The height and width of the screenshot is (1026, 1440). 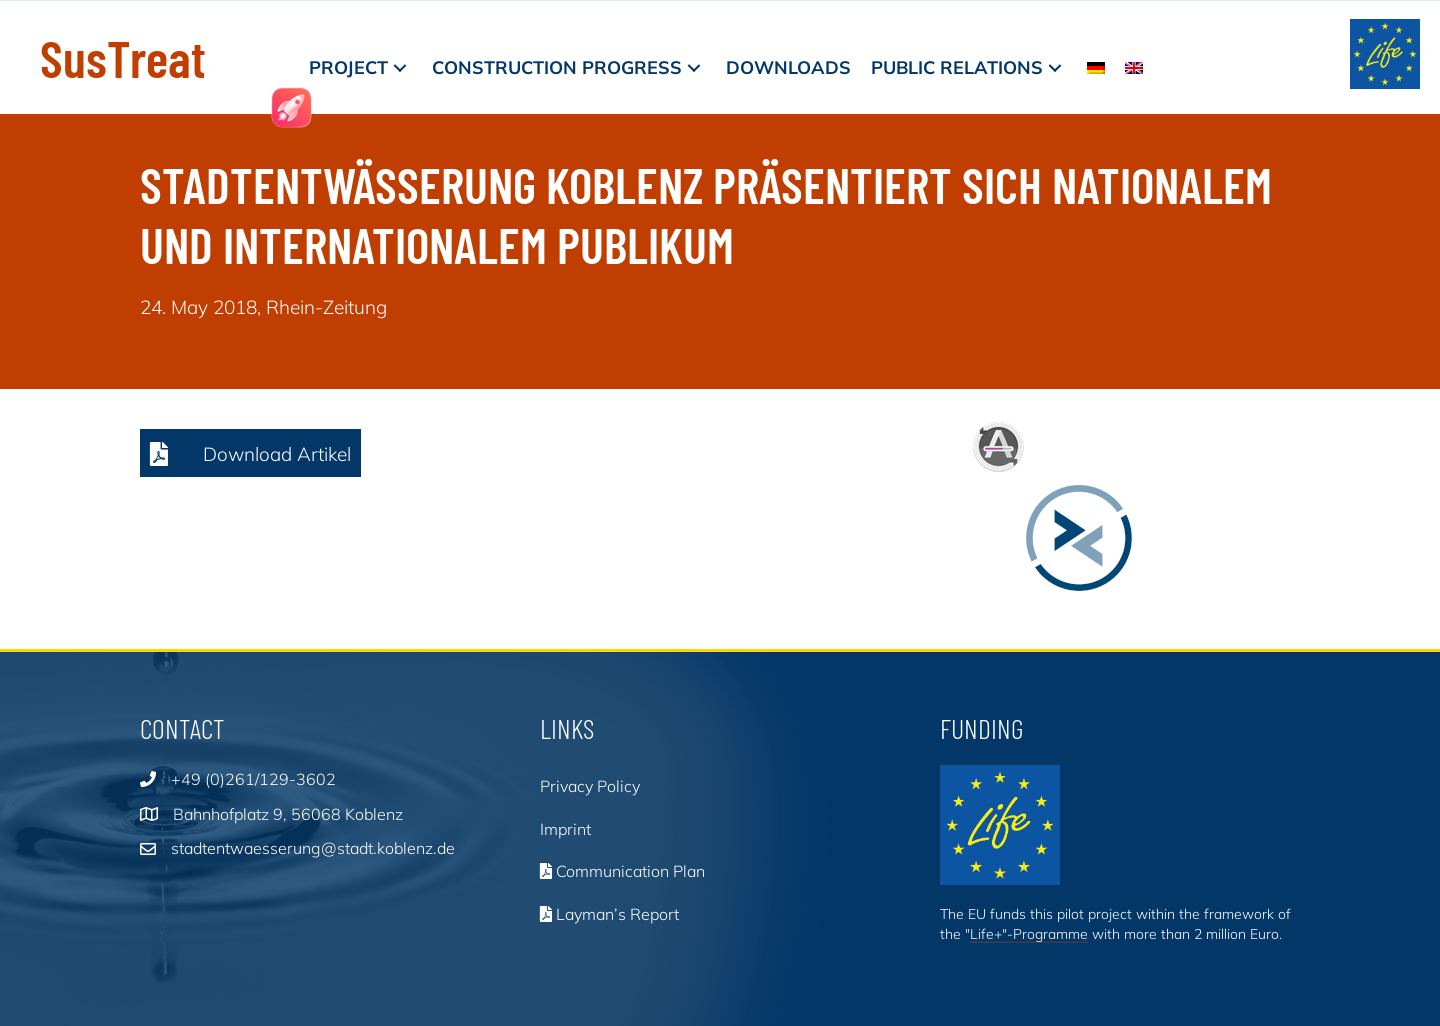 What do you see at coordinates (291, 107) in the screenshot?
I see `launch the games app` at bounding box center [291, 107].